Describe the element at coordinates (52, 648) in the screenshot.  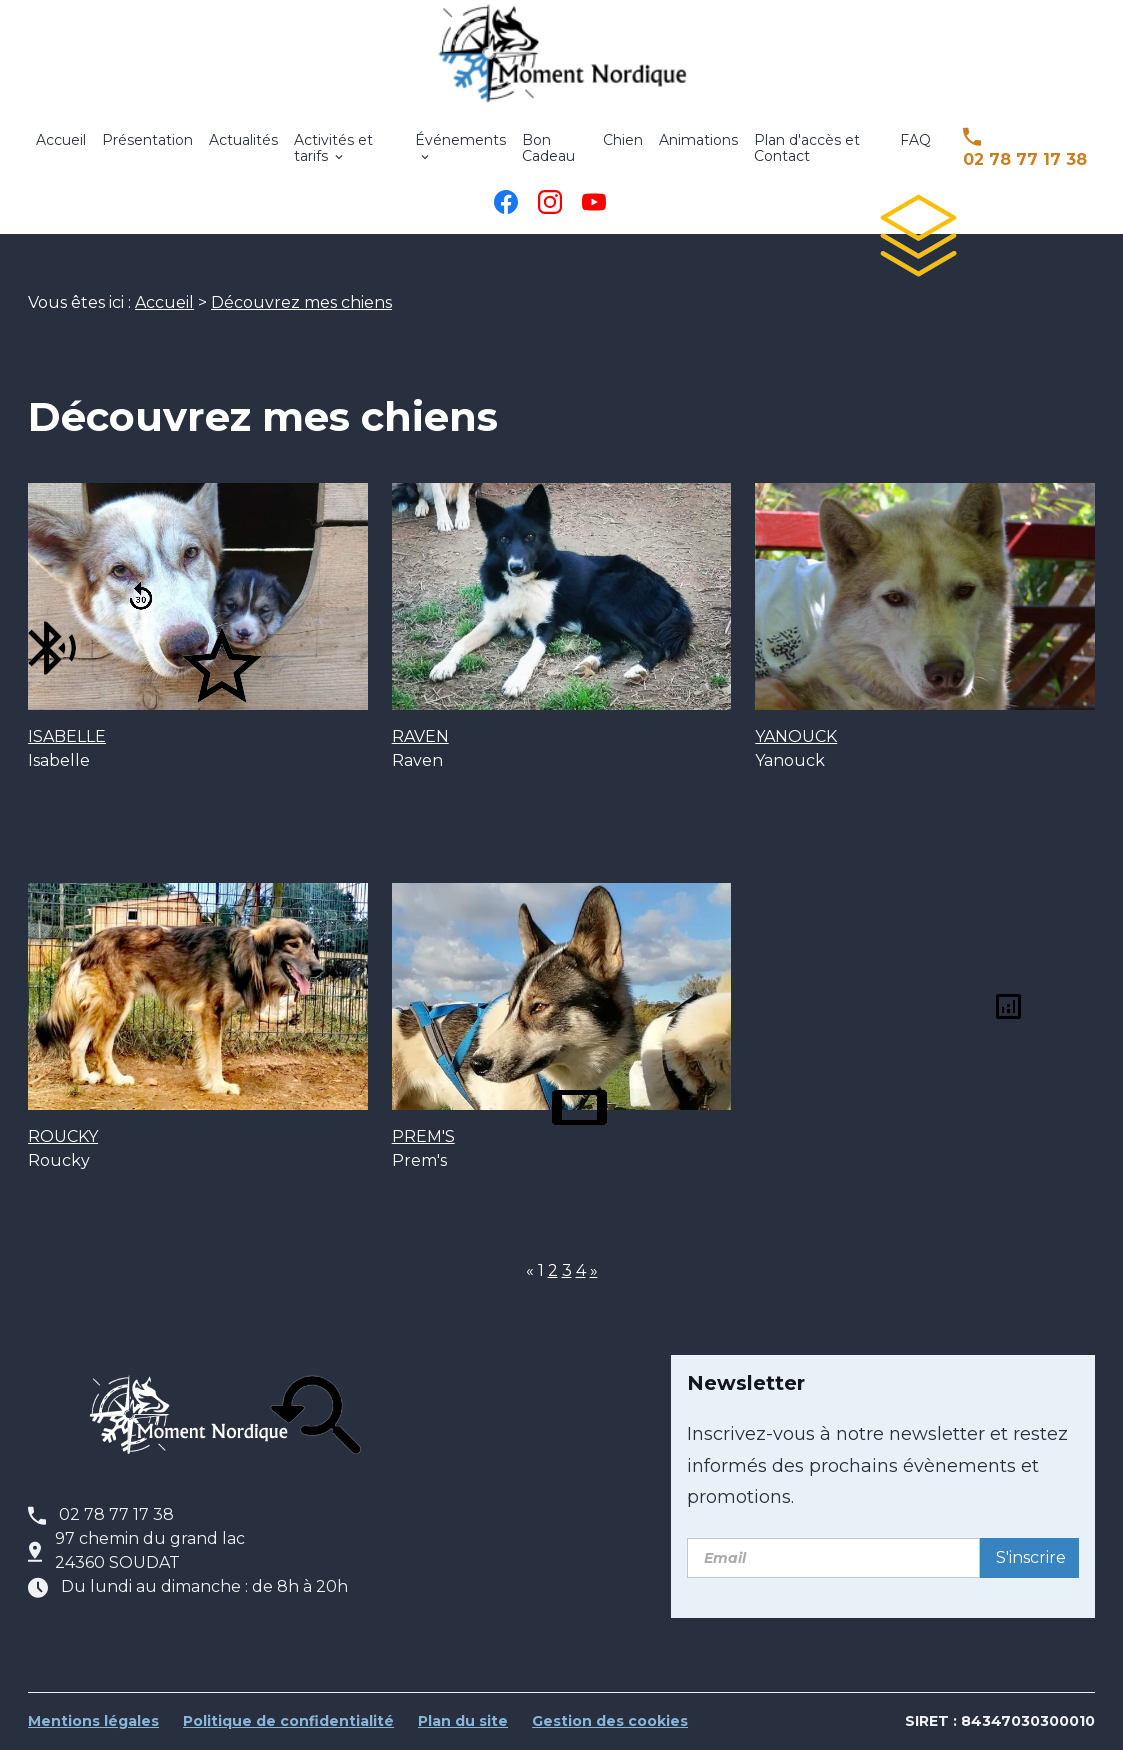
I see `bluetooth audio is currently active` at that location.